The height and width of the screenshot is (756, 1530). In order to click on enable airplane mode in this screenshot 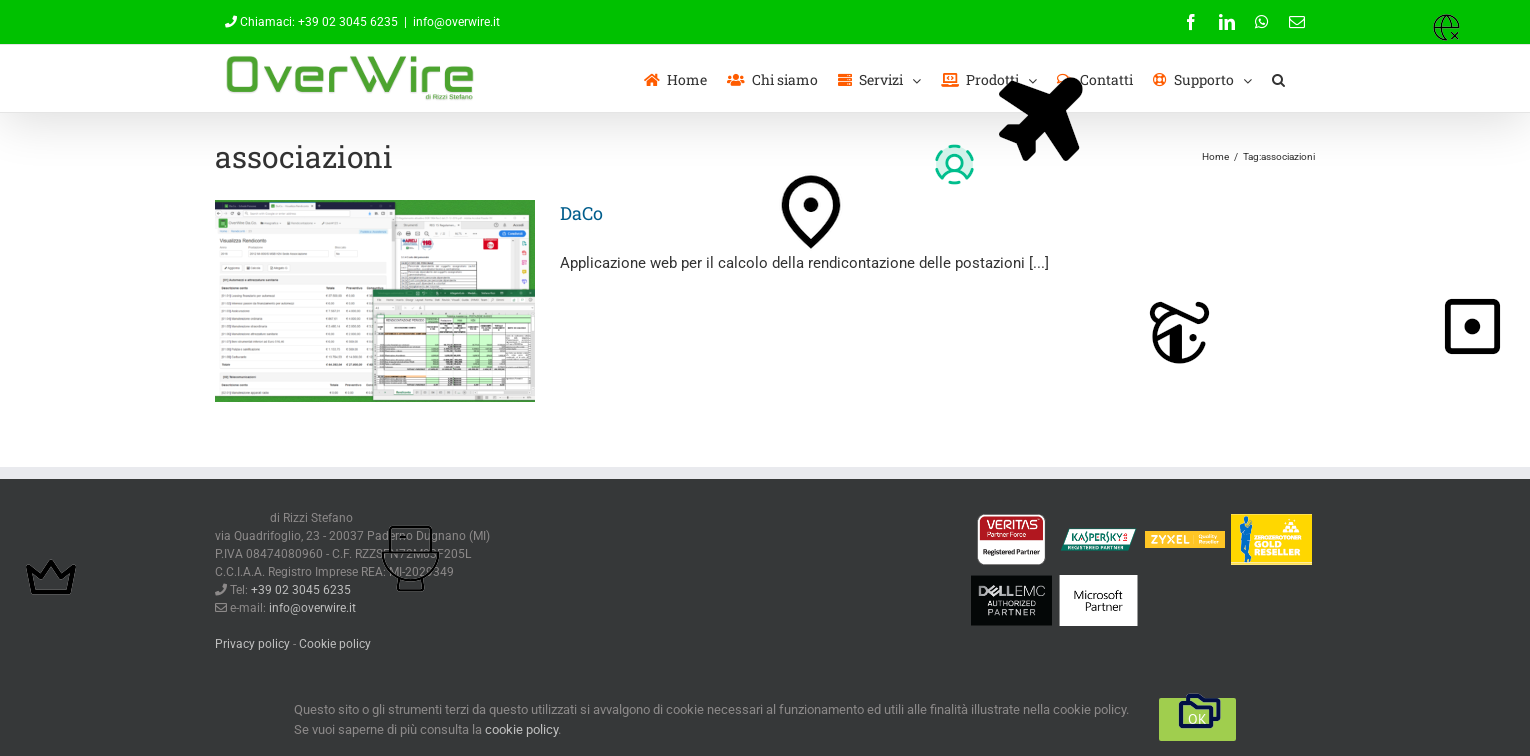, I will do `click(1042, 117)`.